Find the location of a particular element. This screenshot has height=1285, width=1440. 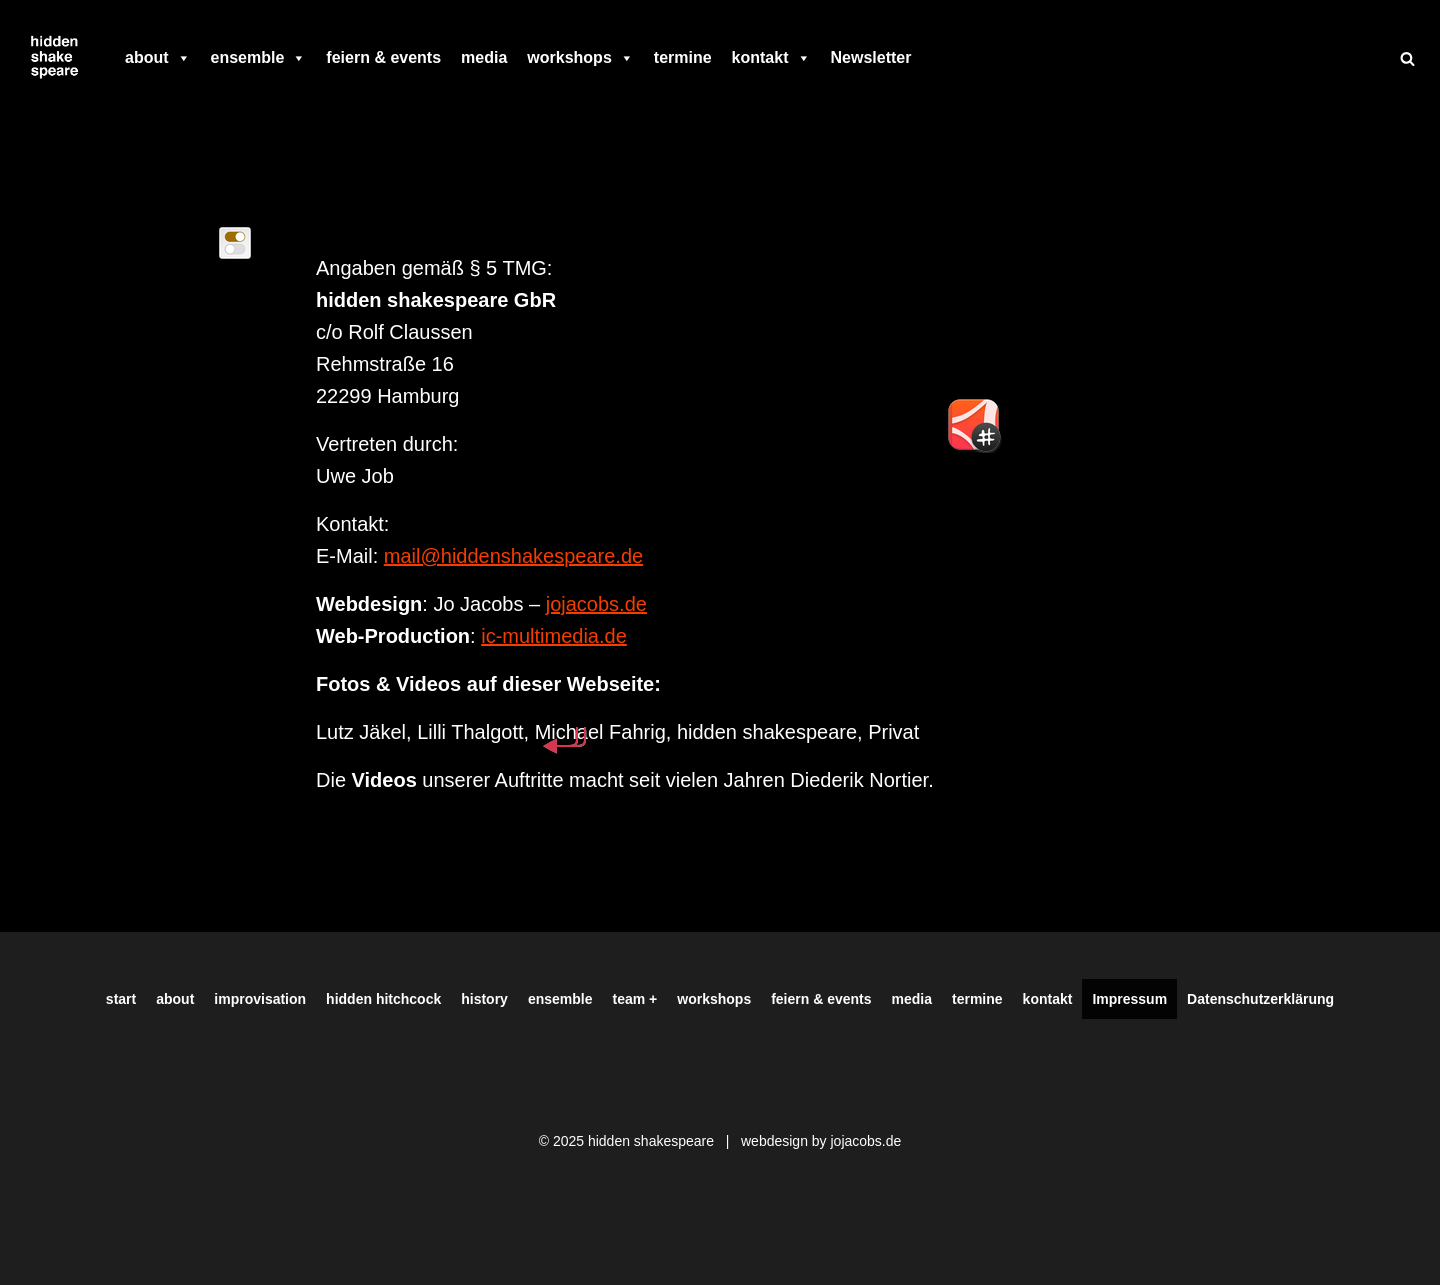

open gnome tweaks application is located at coordinates (235, 243).